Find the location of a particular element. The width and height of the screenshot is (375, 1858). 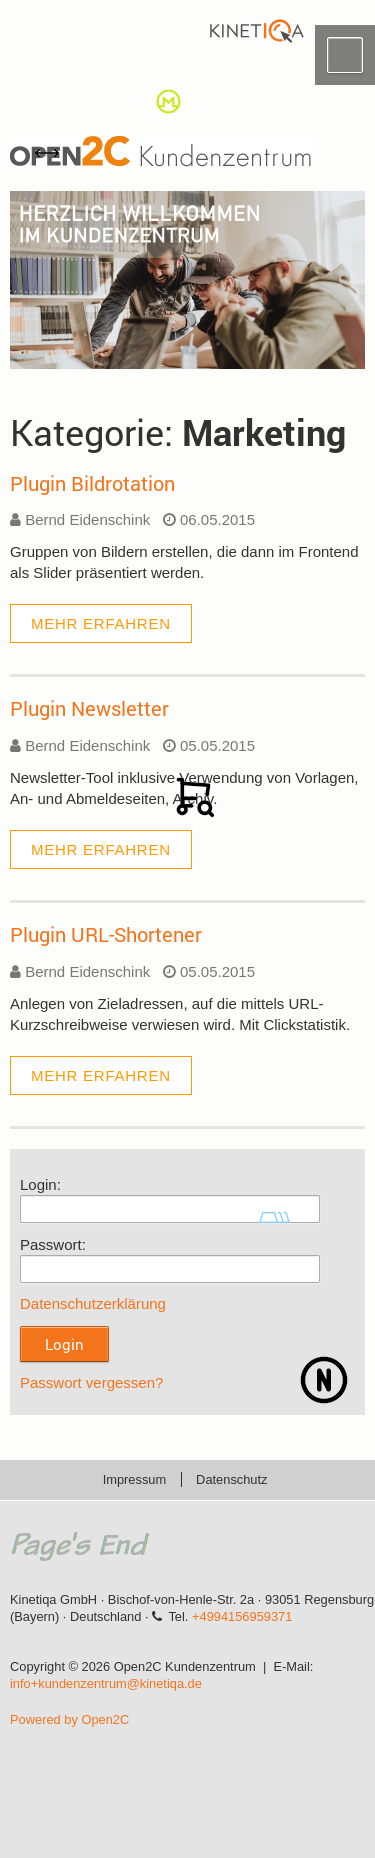

search within your shopping cart is located at coordinates (193, 796).